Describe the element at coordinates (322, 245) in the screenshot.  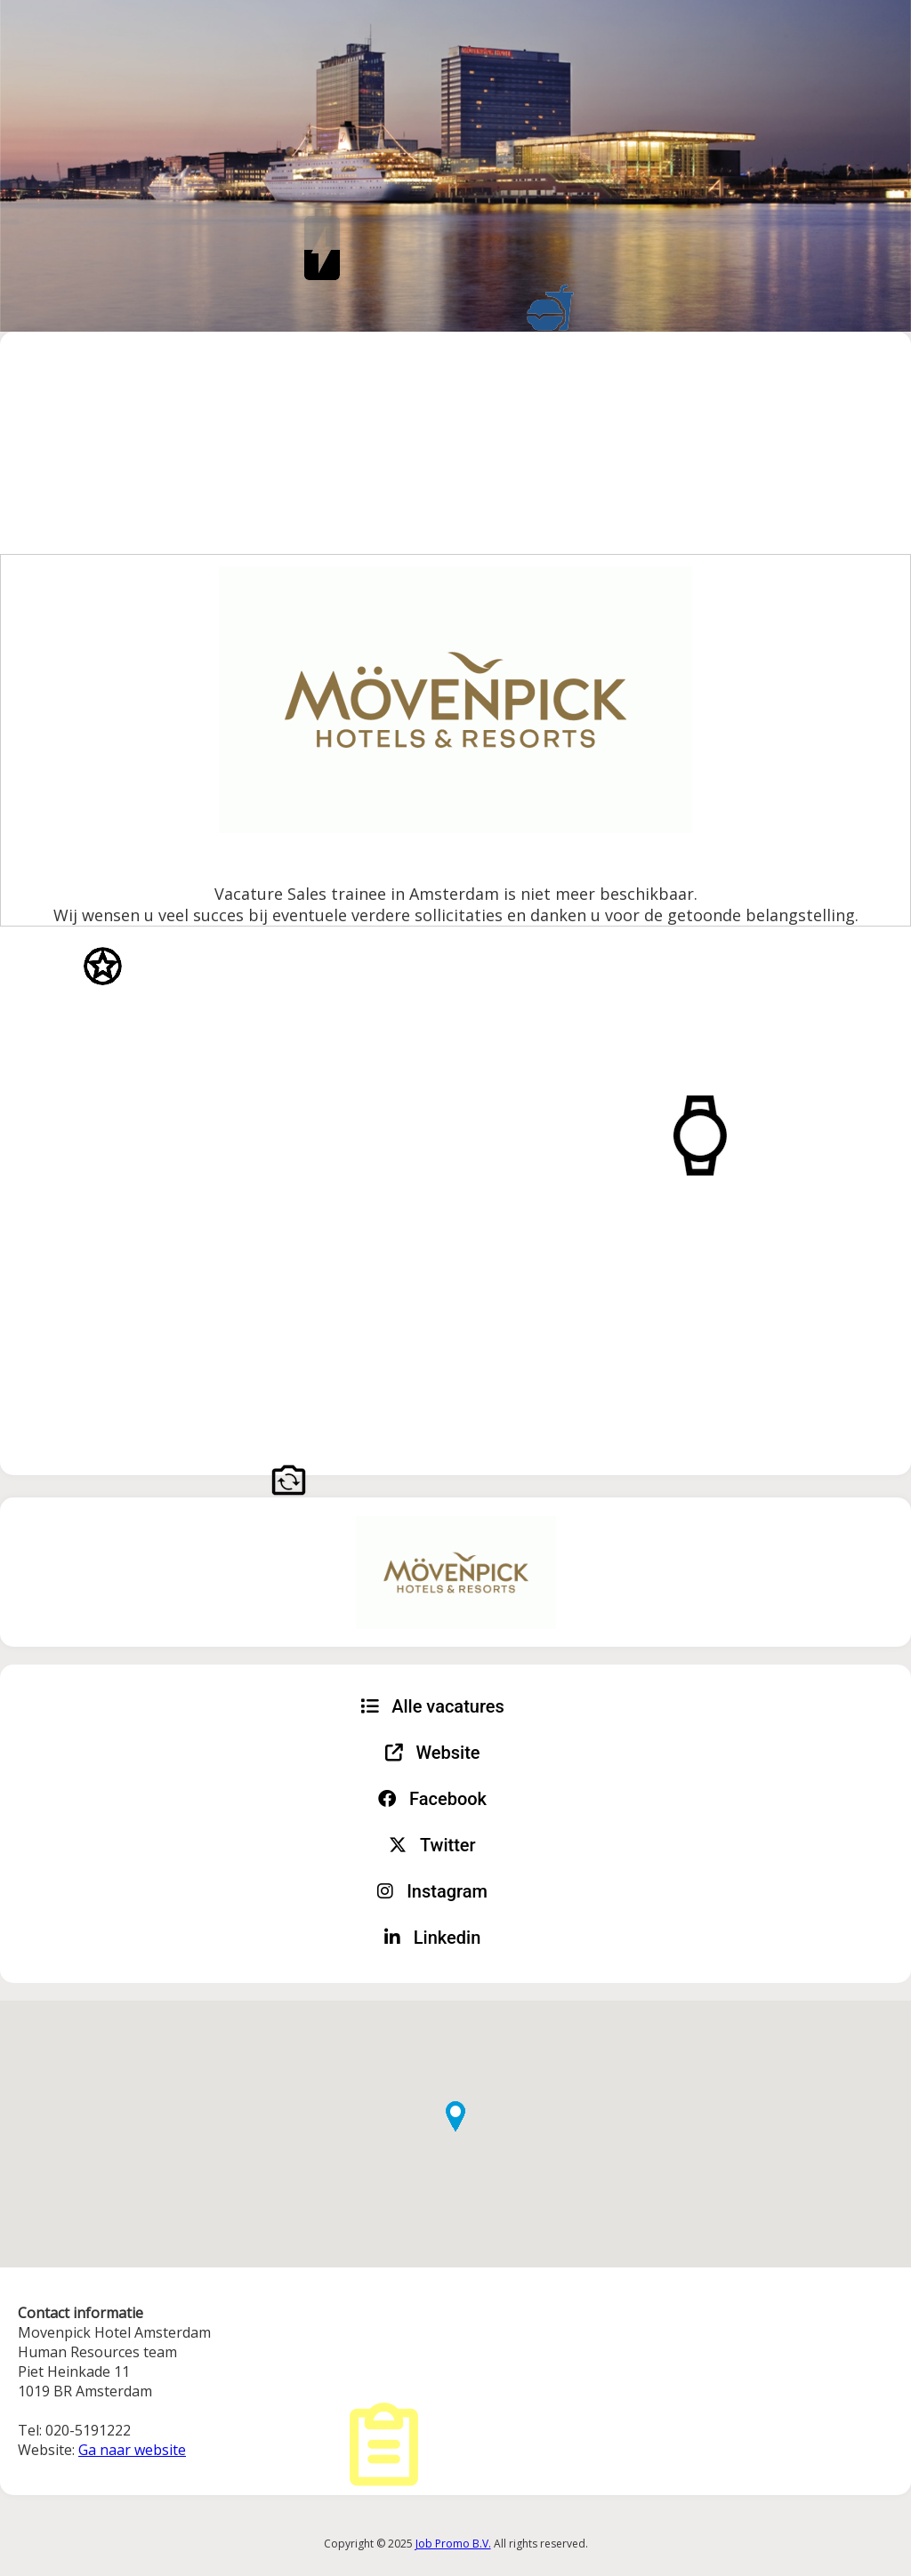
I see `indicates battery is charging at 50% capacity` at that location.